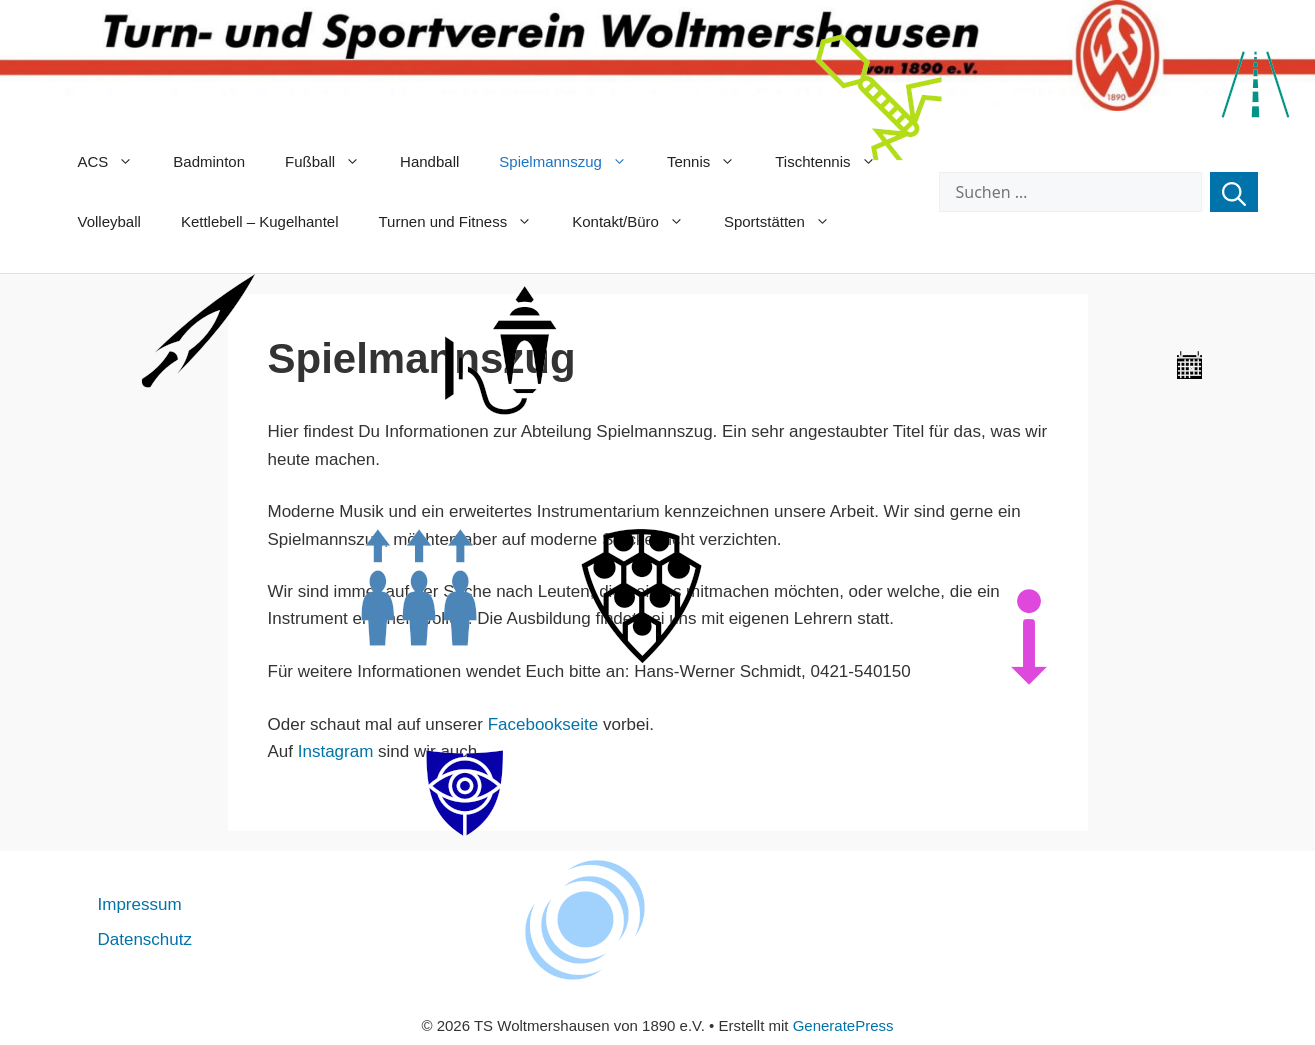 The width and height of the screenshot is (1315, 1045). I want to click on activate energy shield or defensive ability, so click(642, 597).